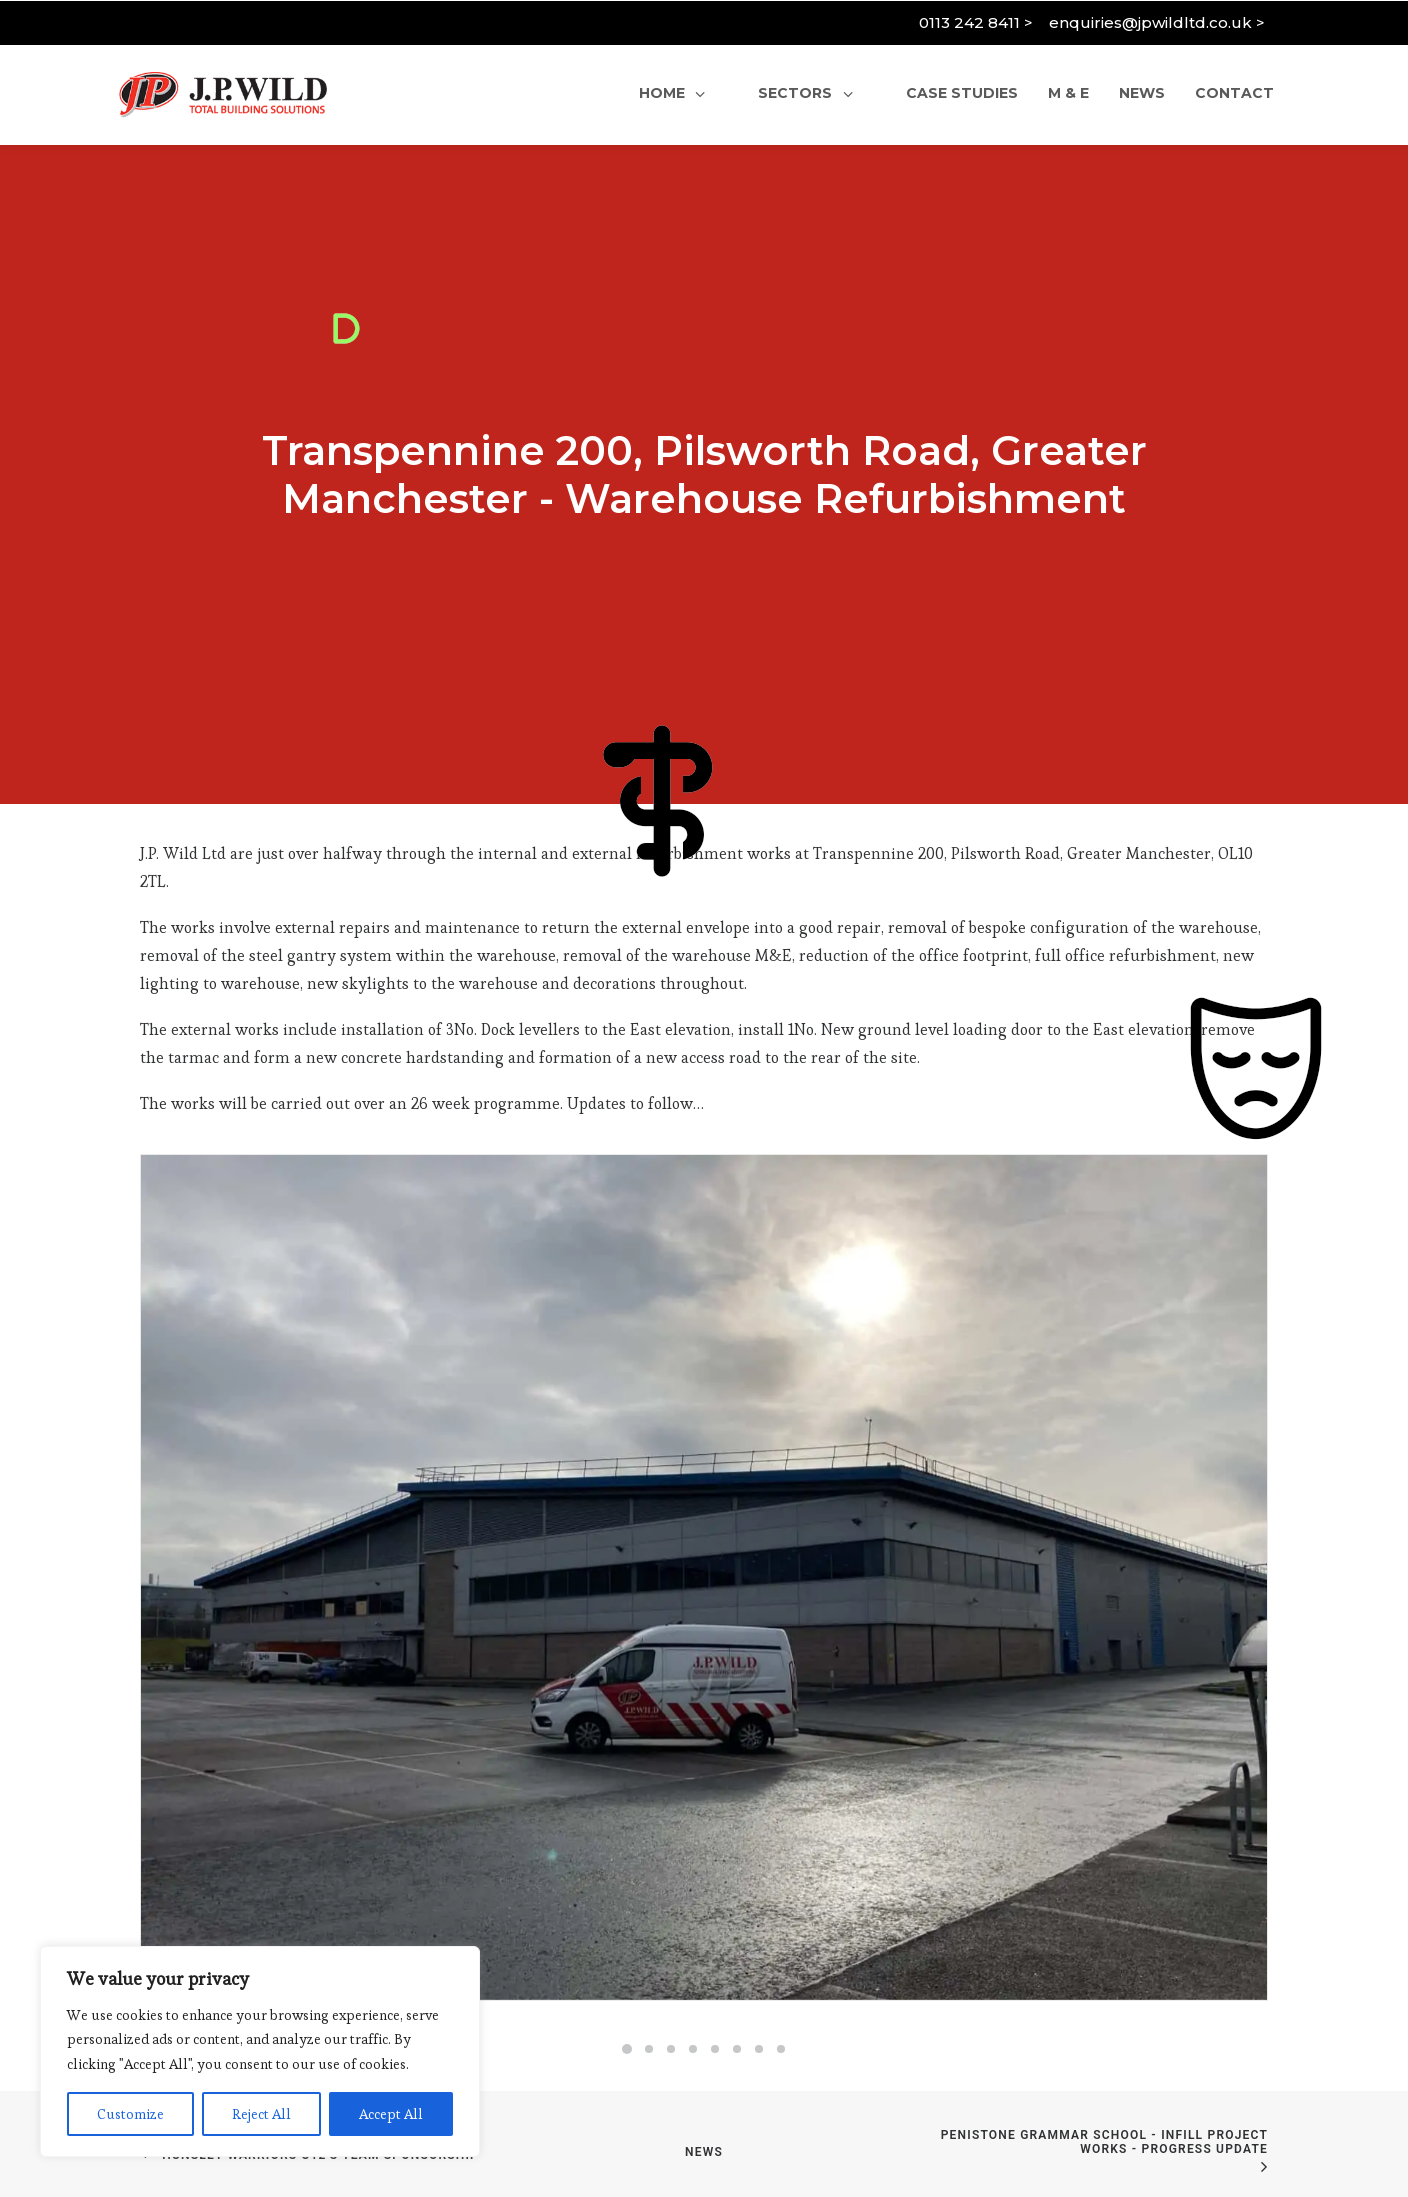 Image resolution: width=1408 pixels, height=2197 pixels. What do you see at coordinates (1256, 1063) in the screenshot?
I see `indicates sad or negative mood/emotion` at bounding box center [1256, 1063].